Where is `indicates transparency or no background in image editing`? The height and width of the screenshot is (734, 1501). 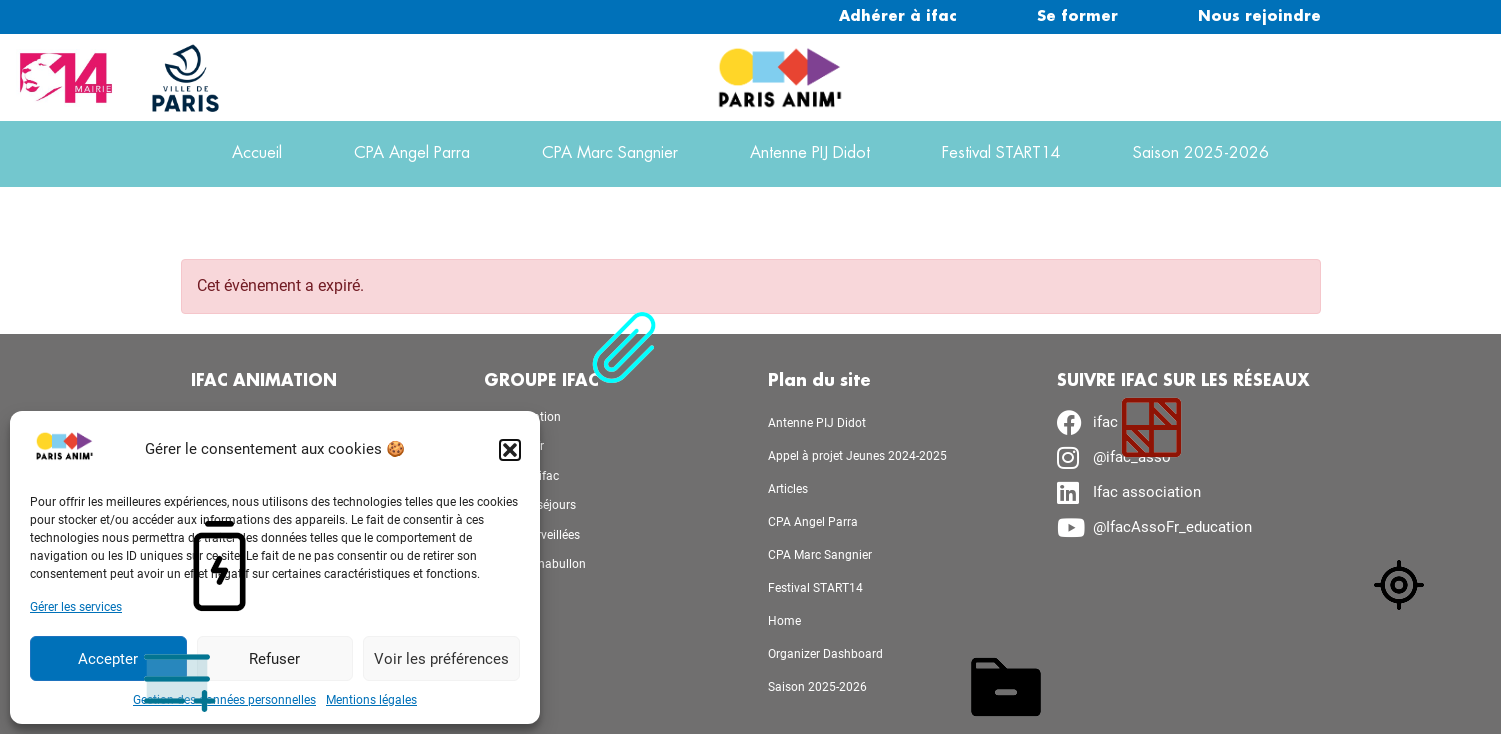 indicates transparency or no background in image editing is located at coordinates (1151, 427).